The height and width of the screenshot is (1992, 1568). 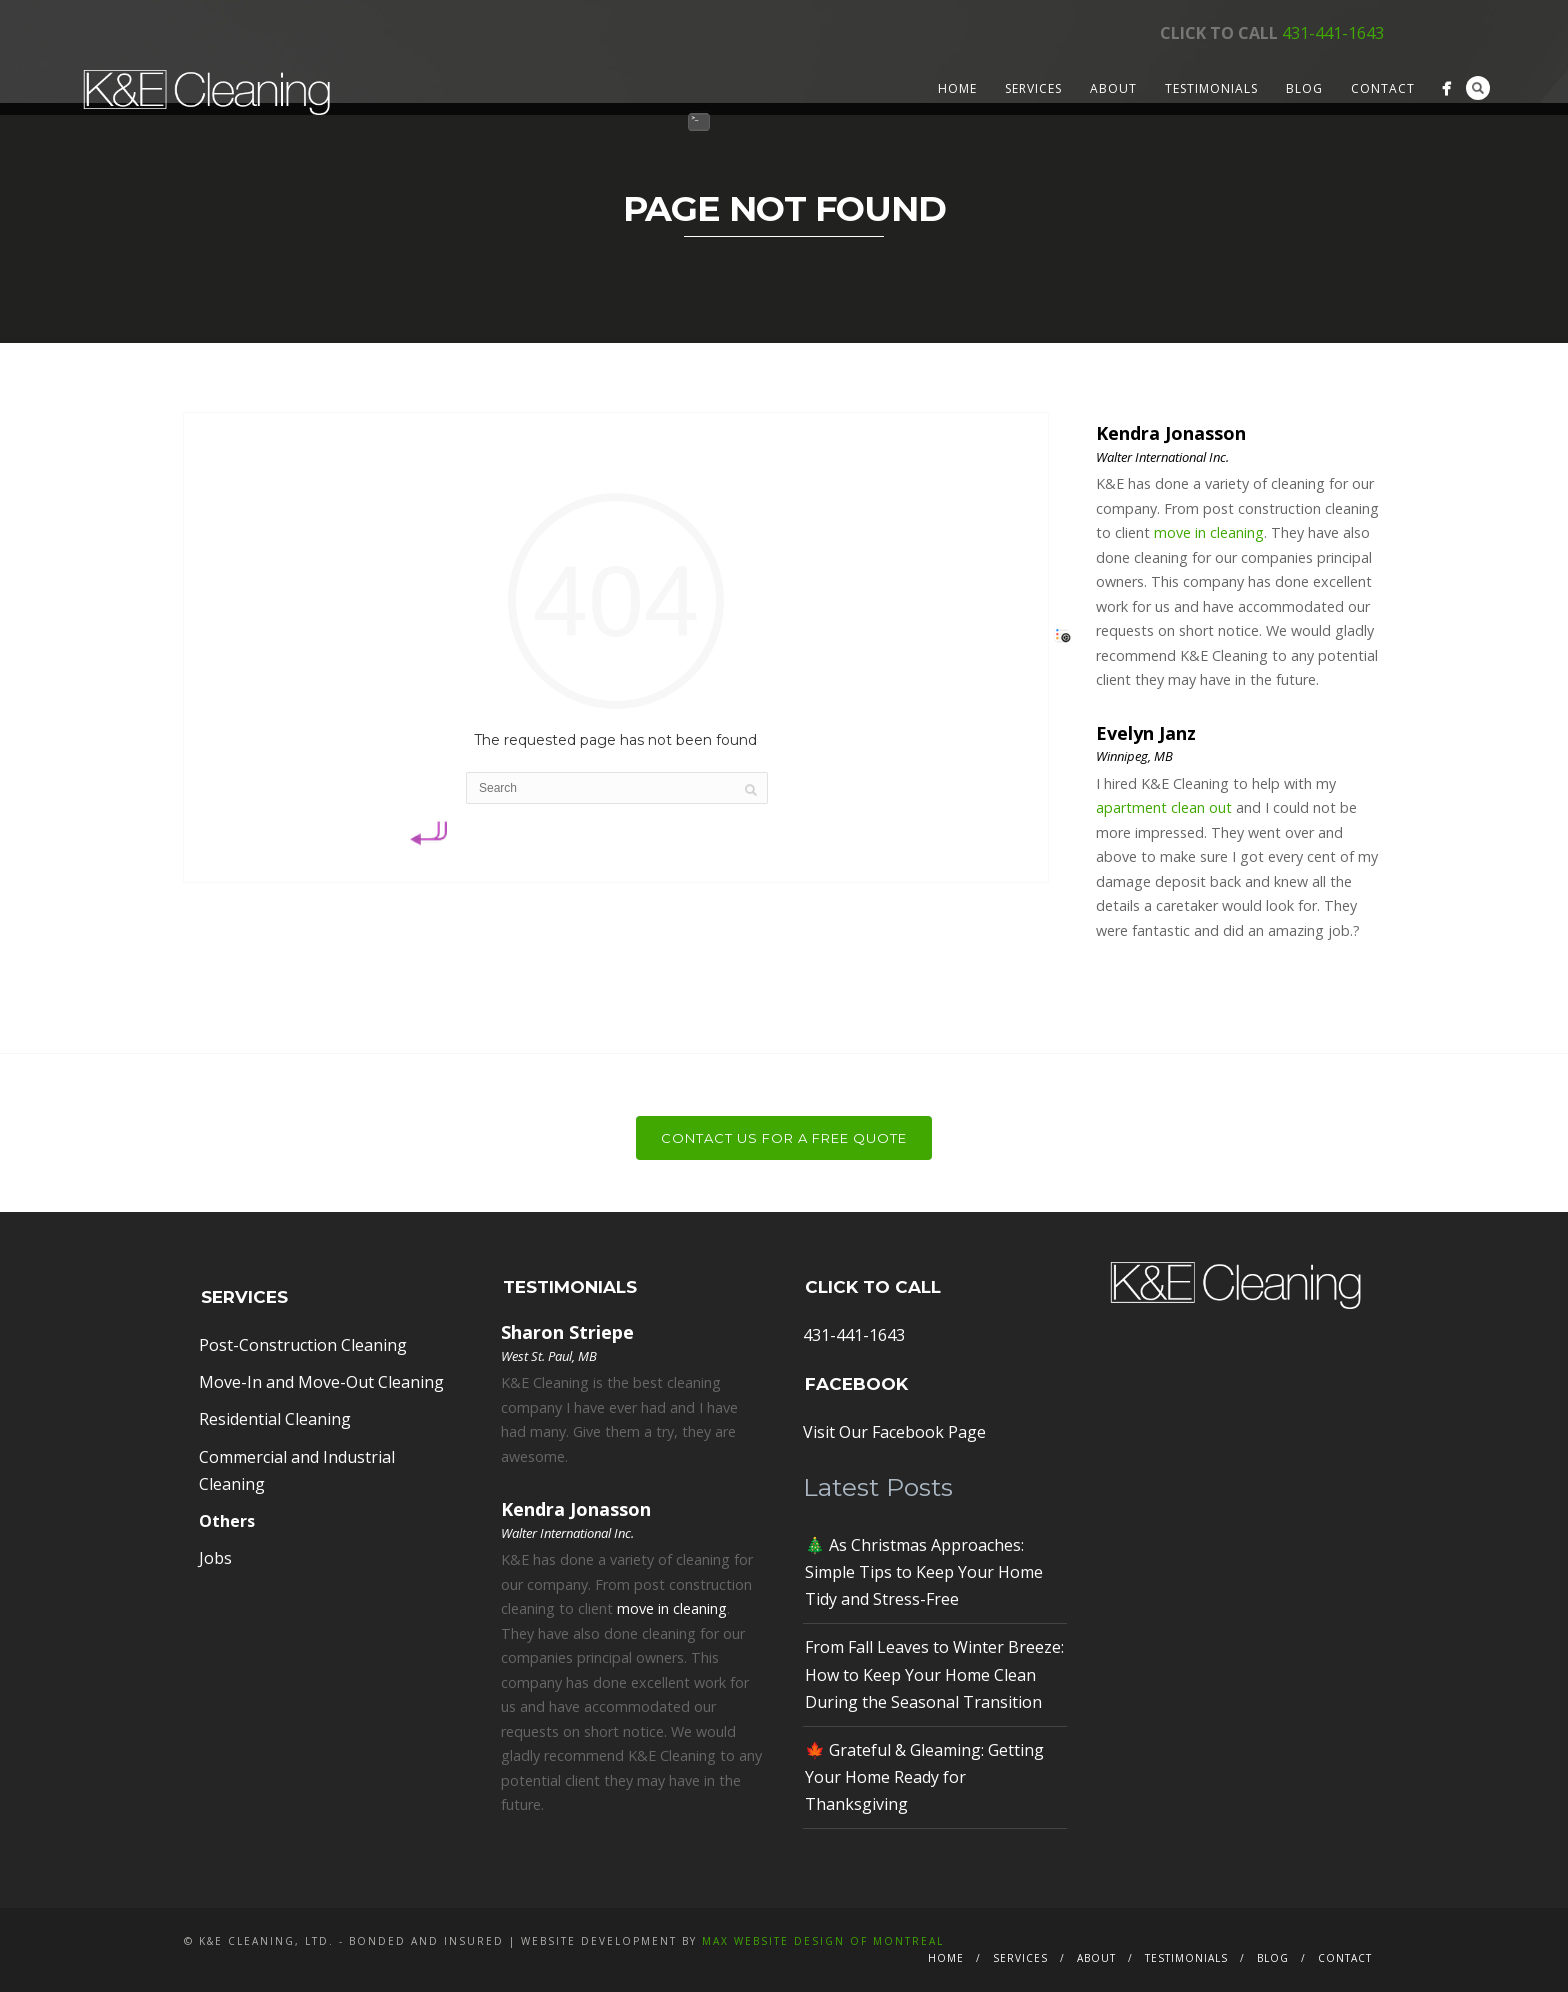 What do you see at coordinates (1062, 634) in the screenshot?
I see `open menu editor application` at bounding box center [1062, 634].